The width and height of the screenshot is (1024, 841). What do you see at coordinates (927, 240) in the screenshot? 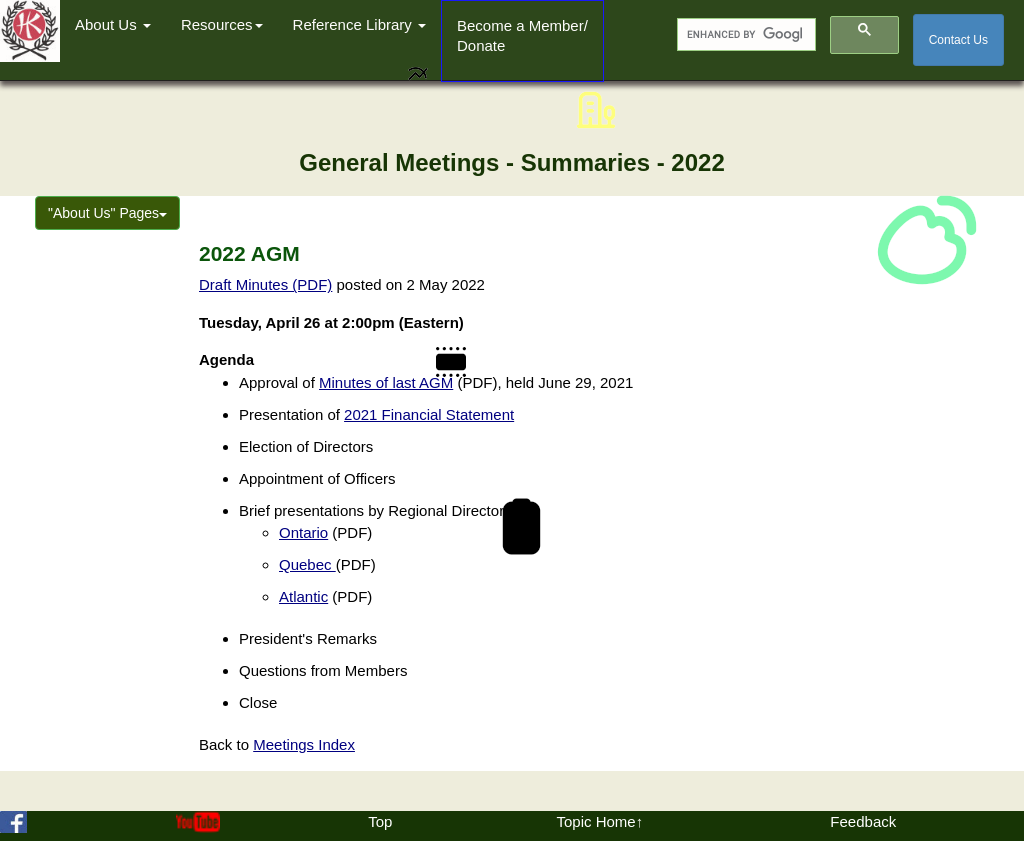
I see `open weibo app` at bounding box center [927, 240].